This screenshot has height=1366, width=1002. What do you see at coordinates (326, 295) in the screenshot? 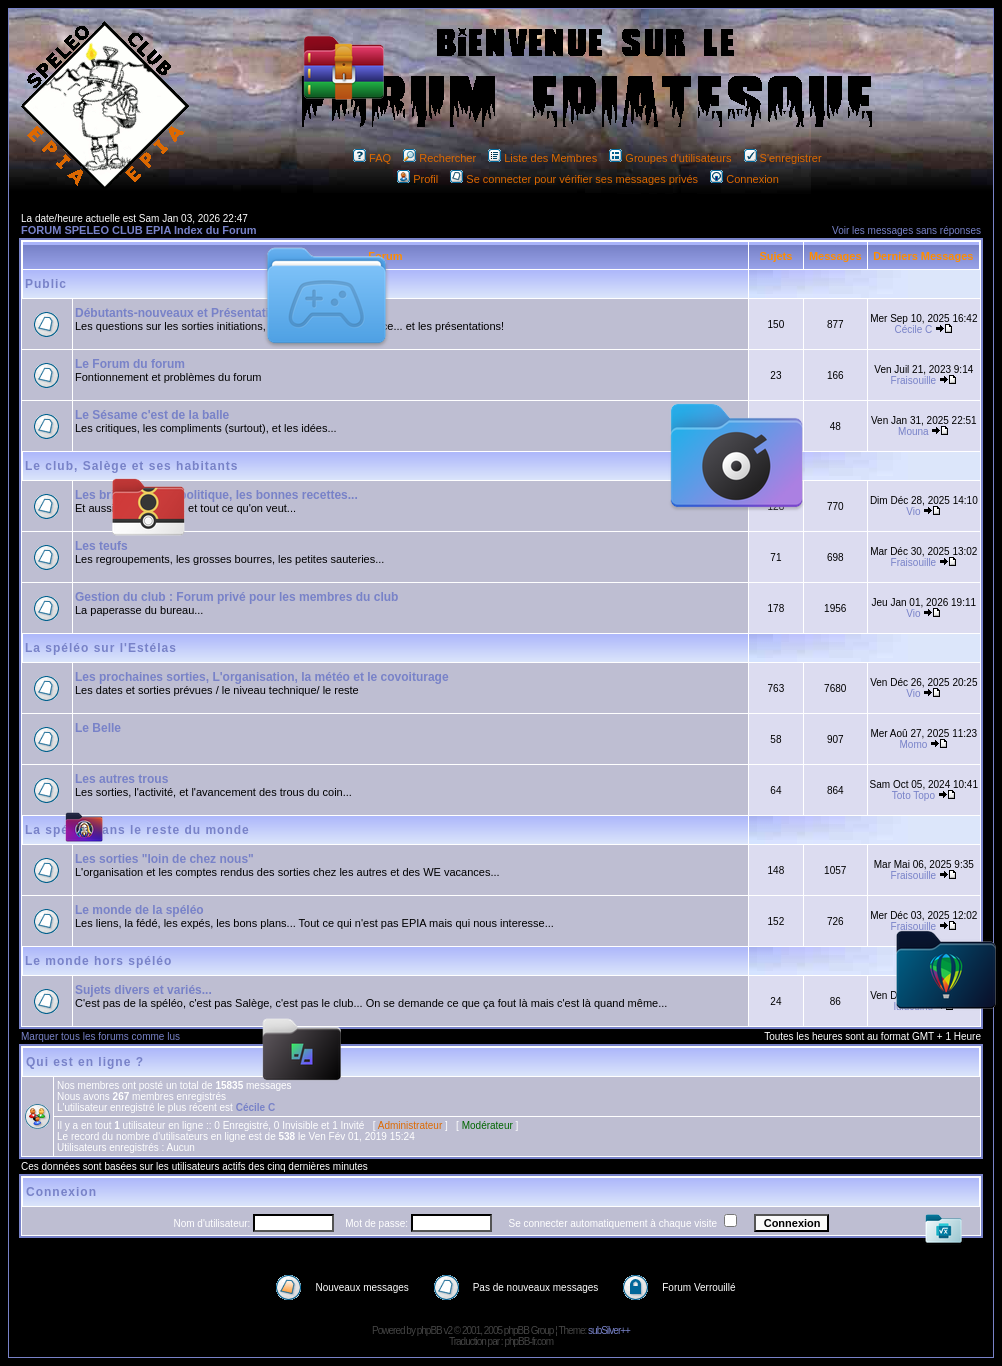
I see `open your games folder` at bounding box center [326, 295].